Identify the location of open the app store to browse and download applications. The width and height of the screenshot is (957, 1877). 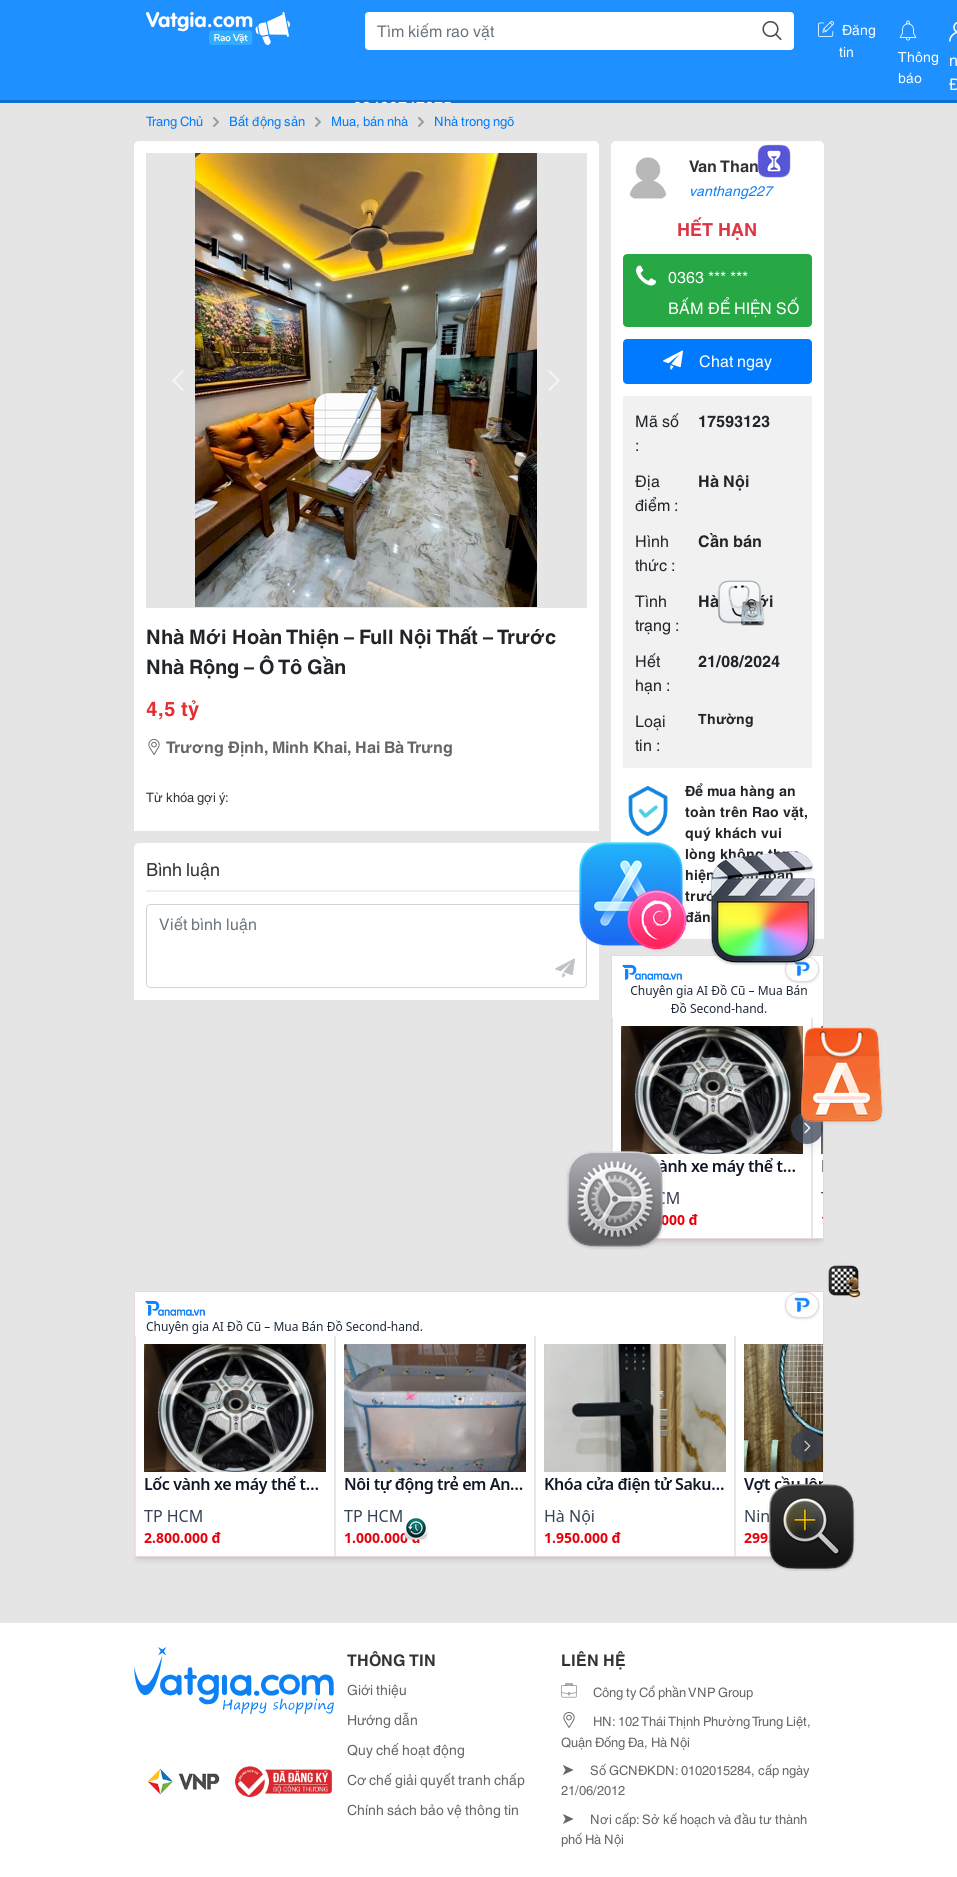
(841, 1074).